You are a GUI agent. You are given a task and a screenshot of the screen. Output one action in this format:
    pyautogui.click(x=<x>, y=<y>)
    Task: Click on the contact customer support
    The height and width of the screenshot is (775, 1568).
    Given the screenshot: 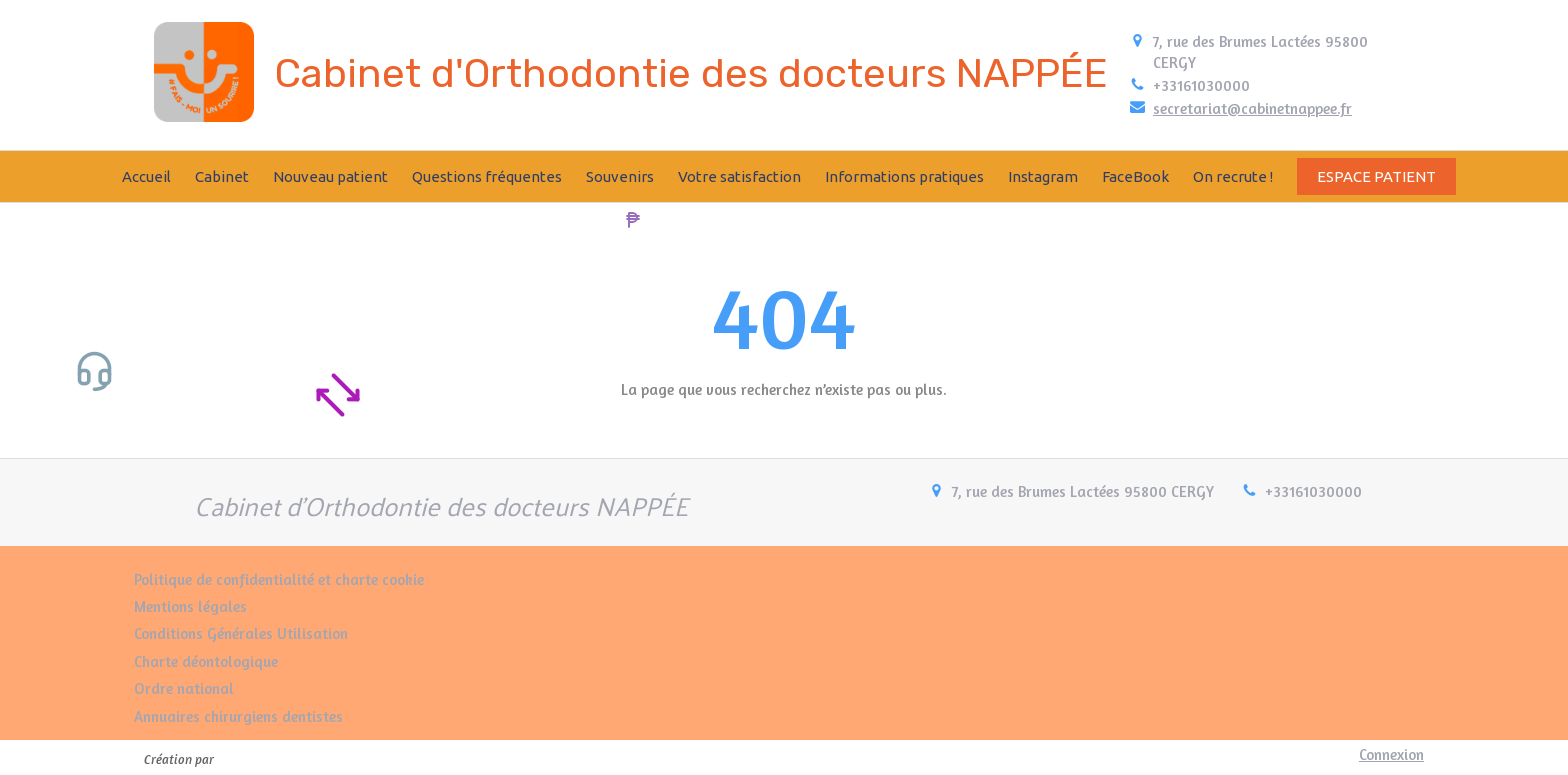 What is the action you would take?
    pyautogui.click(x=94, y=370)
    